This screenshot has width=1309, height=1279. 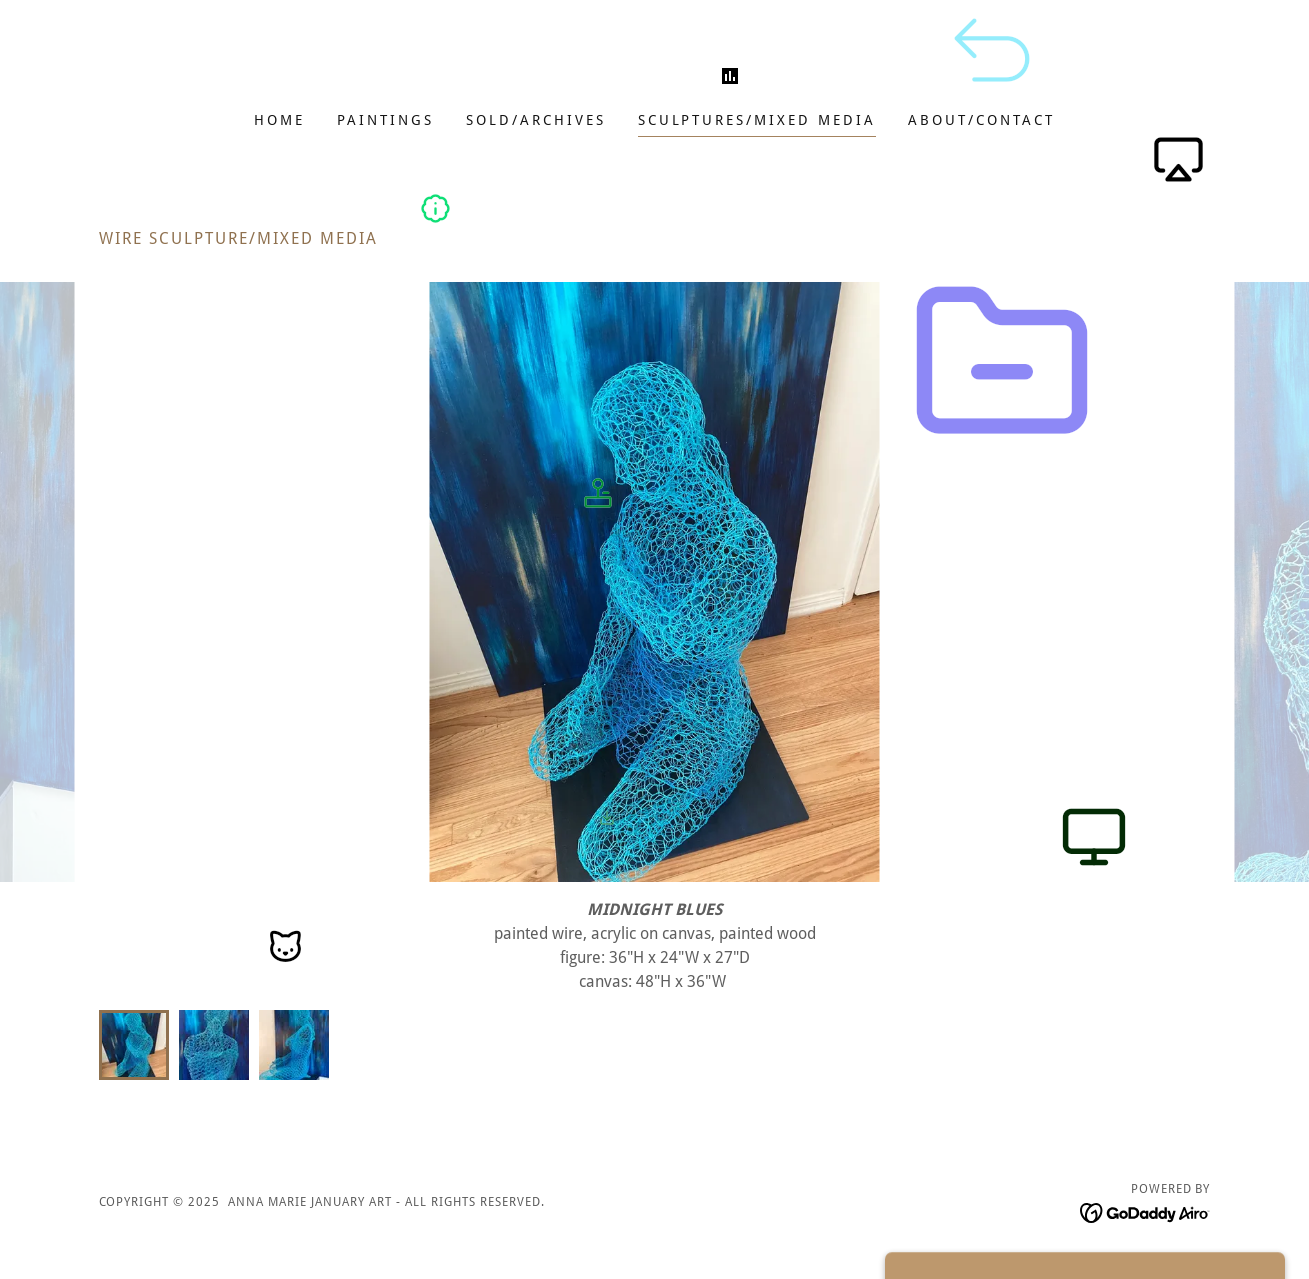 What do you see at coordinates (598, 494) in the screenshot?
I see `access game controller settings` at bounding box center [598, 494].